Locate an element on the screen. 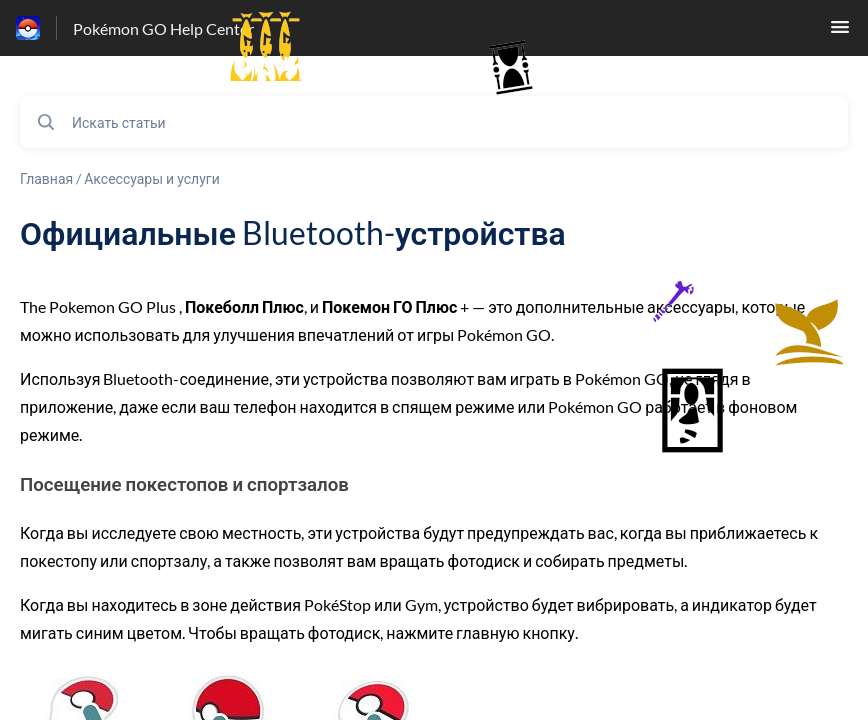 The image size is (868, 720). timer has expired or run out is located at coordinates (509, 67).